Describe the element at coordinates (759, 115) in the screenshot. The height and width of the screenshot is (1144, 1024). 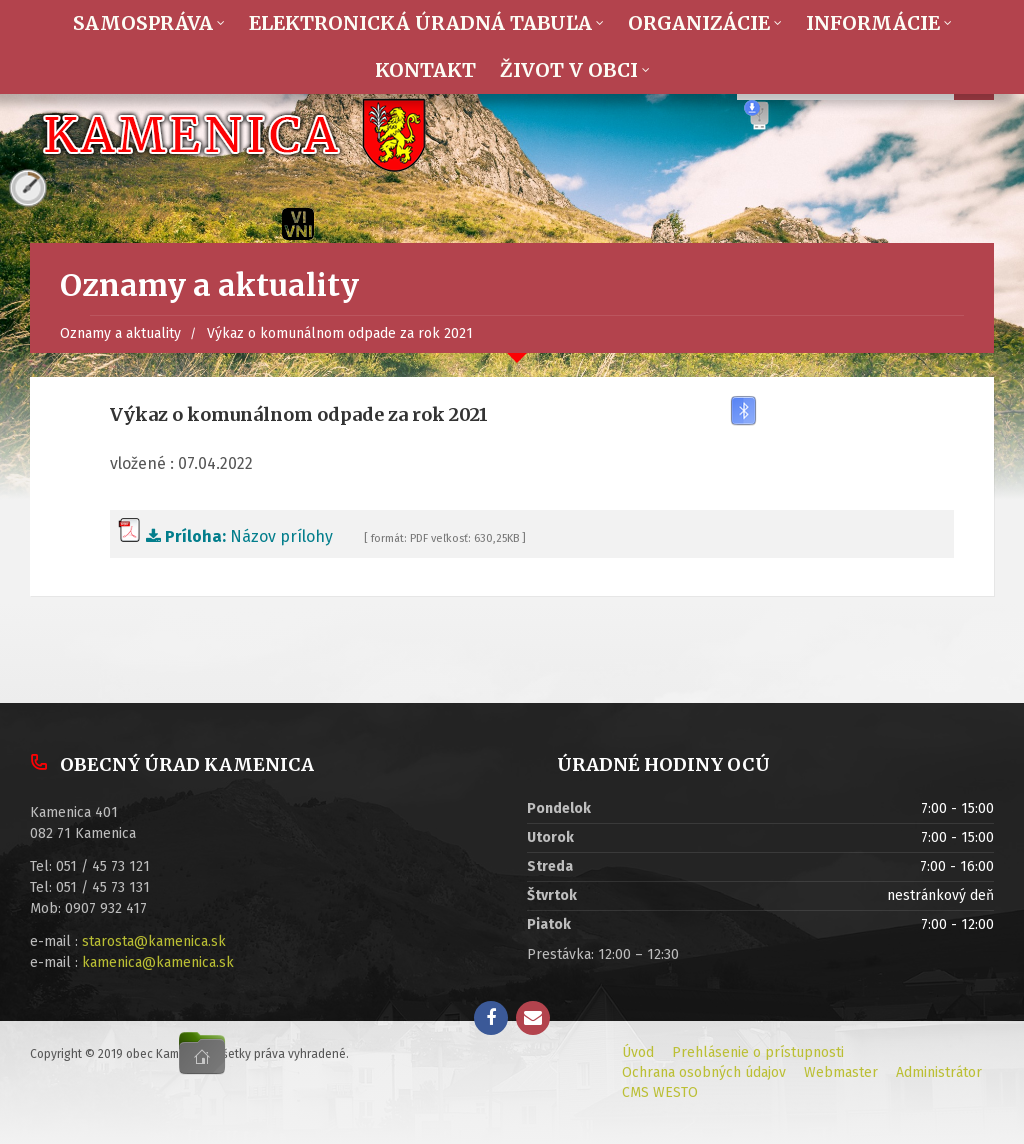
I see `create a bootable USB drive` at that location.